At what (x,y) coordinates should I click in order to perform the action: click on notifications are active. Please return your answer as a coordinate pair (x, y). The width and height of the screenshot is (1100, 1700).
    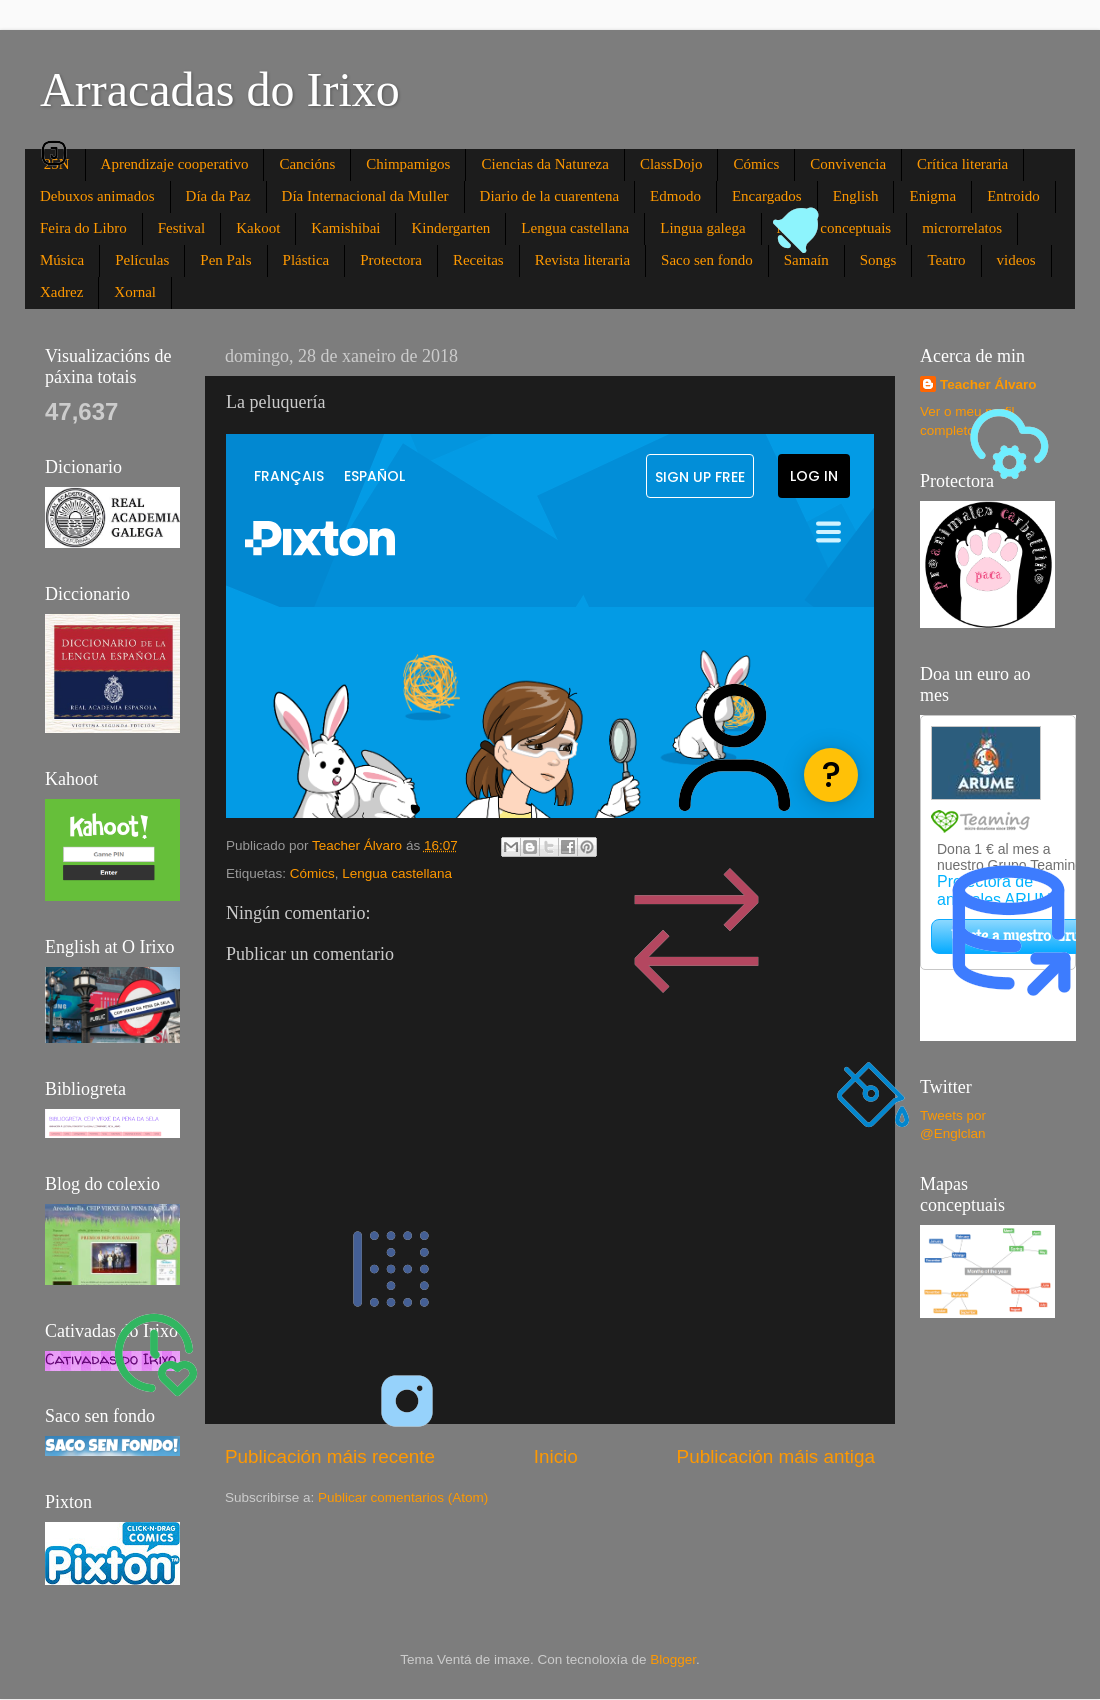
    Looking at the image, I should click on (796, 230).